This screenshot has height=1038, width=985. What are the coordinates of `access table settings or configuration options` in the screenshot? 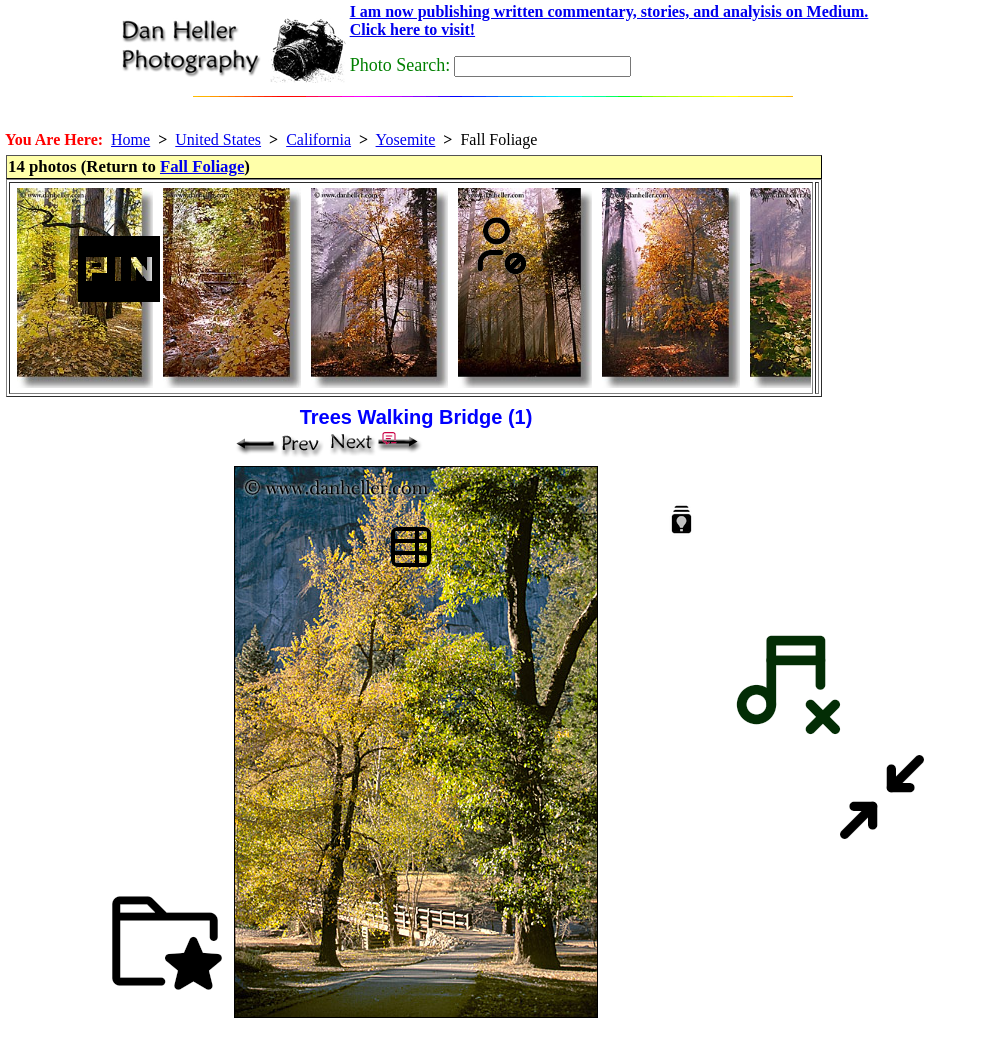 It's located at (411, 547).